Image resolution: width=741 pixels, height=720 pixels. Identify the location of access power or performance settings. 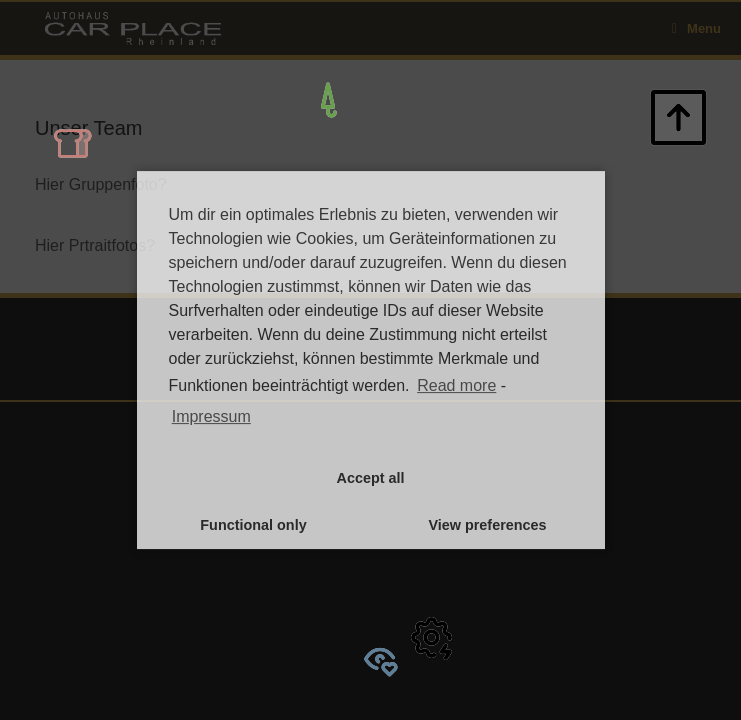
(431, 637).